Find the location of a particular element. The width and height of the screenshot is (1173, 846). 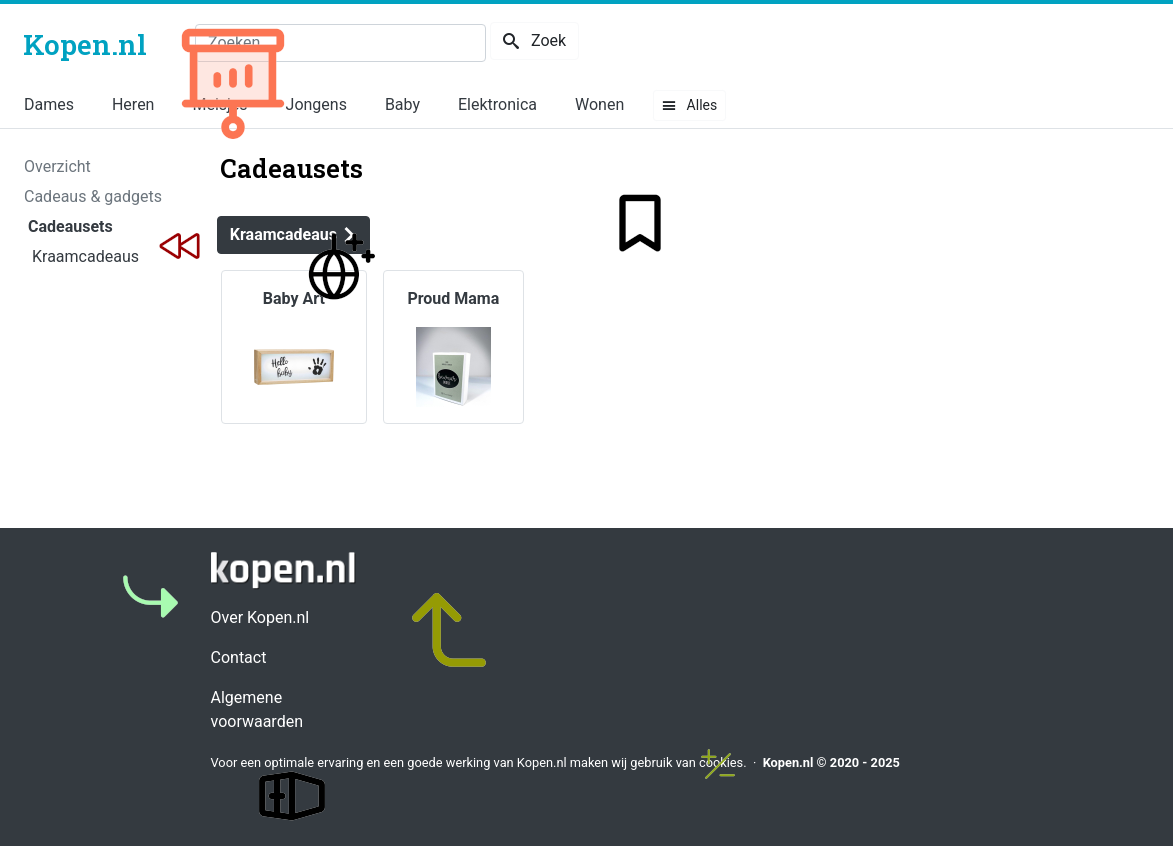

go back and up in navigation is located at coordinates (449, 630).